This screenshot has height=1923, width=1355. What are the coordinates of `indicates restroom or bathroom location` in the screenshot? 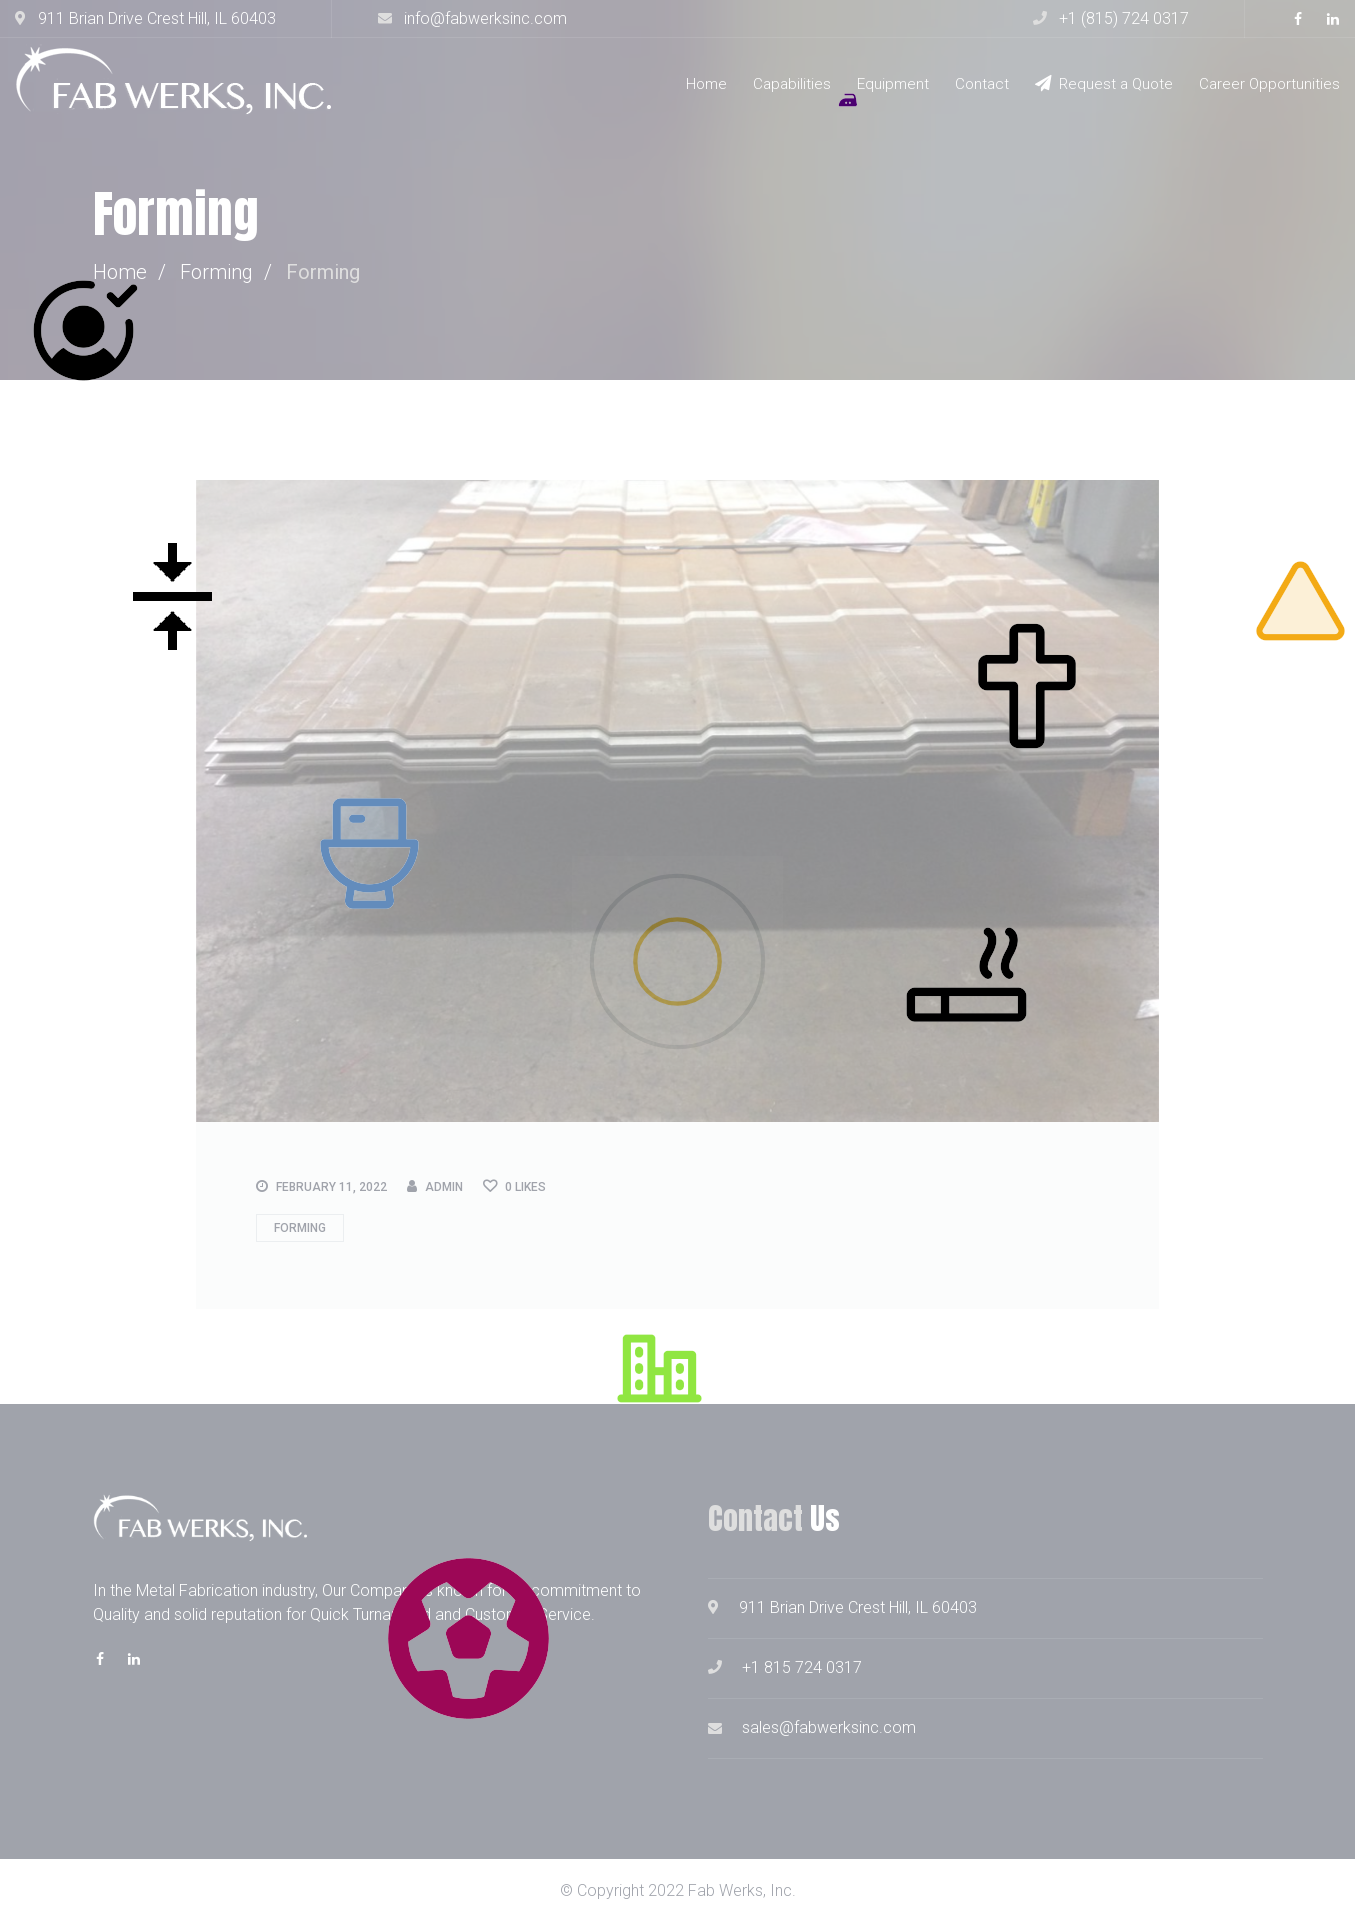 It's located at (369, 851).